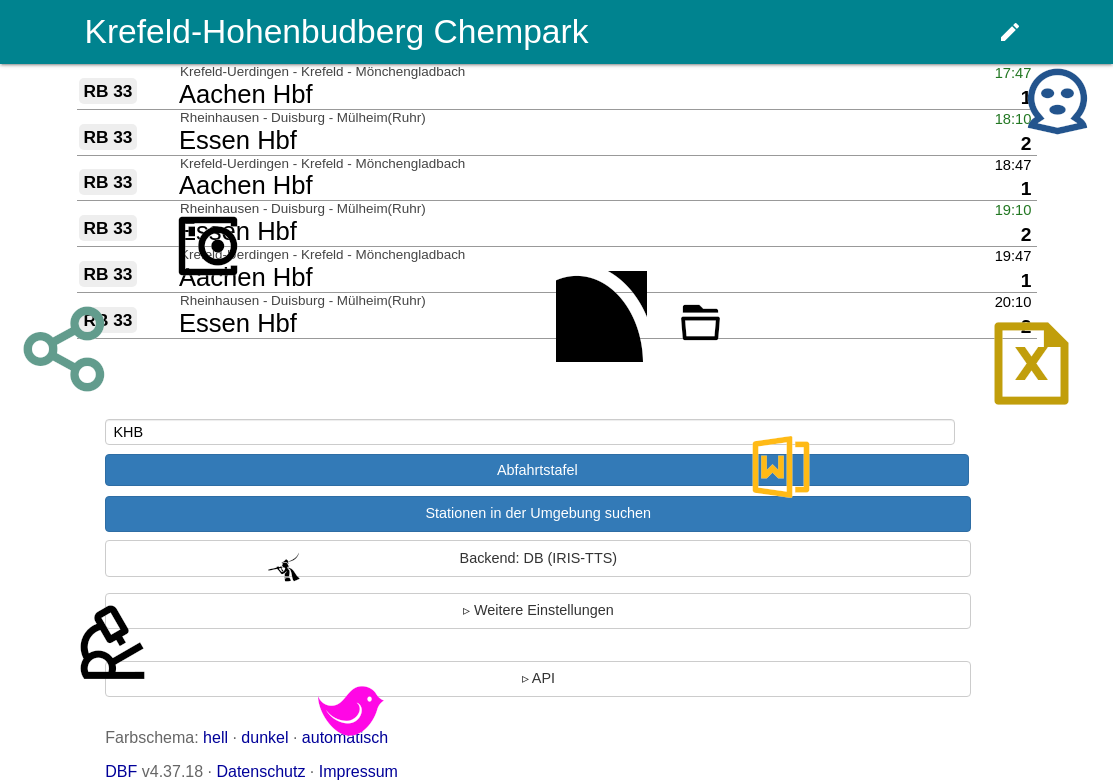  What do you see at coordinates (1057, 101) in the screenshot?
I see `indicates a criminal or suspect profile` at bounding box center [1057, 101].